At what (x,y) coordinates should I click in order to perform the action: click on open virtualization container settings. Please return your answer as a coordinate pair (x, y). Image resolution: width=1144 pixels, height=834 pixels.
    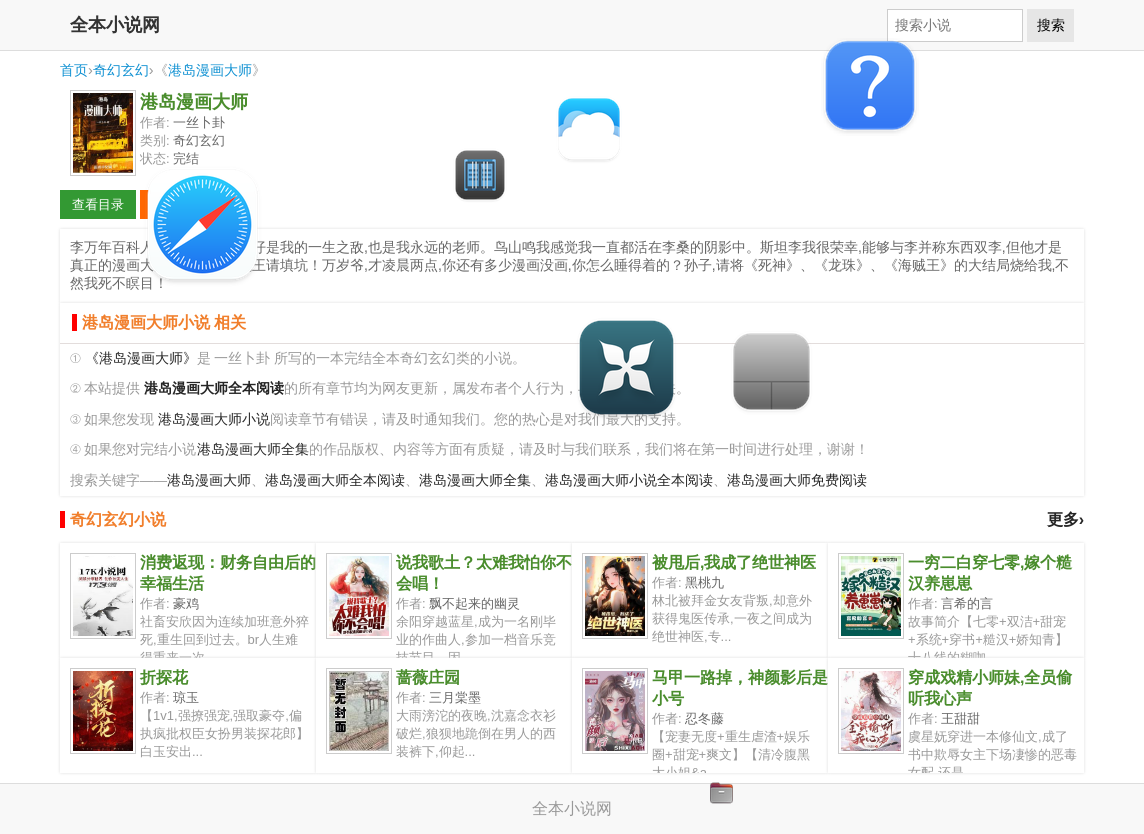
    Looking at the image, I should click on (480, 175).